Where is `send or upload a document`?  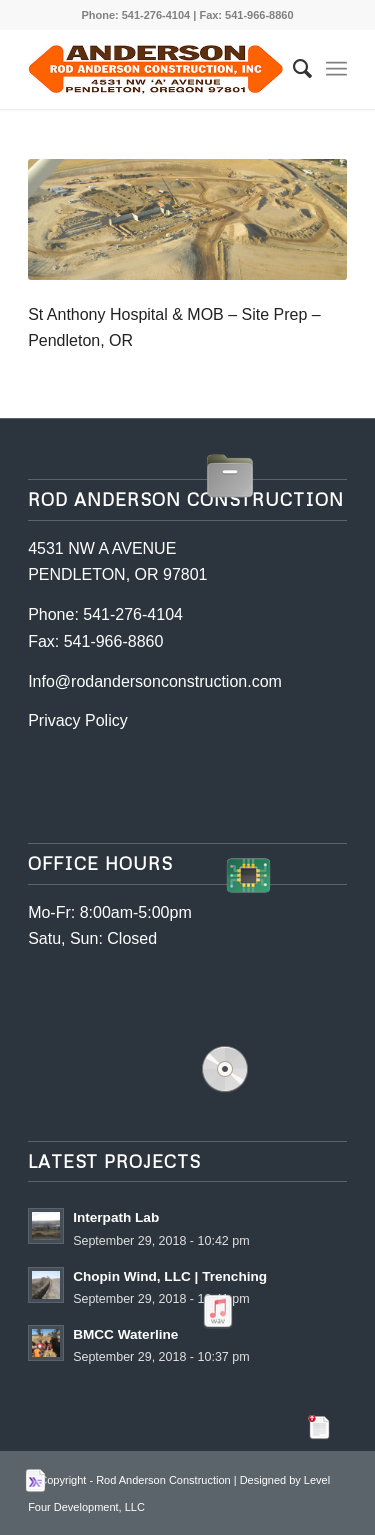
send or upload a document is located at coordinates (319, 1427).